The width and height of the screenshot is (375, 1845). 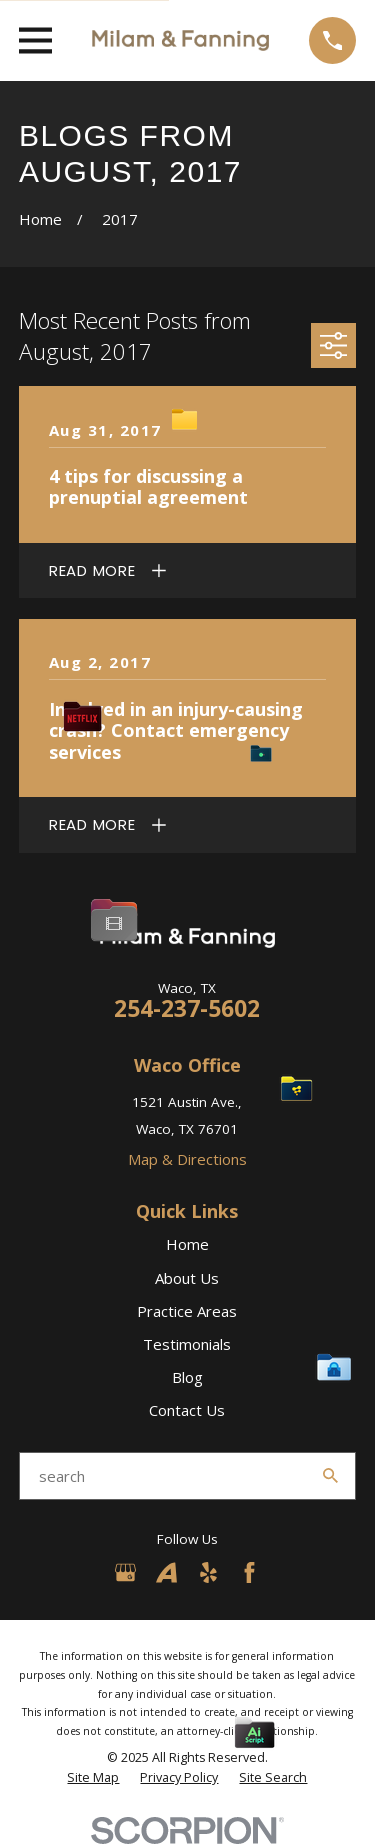 I want to click on open folder containing AI scripts, so click(x=254, y=1733).